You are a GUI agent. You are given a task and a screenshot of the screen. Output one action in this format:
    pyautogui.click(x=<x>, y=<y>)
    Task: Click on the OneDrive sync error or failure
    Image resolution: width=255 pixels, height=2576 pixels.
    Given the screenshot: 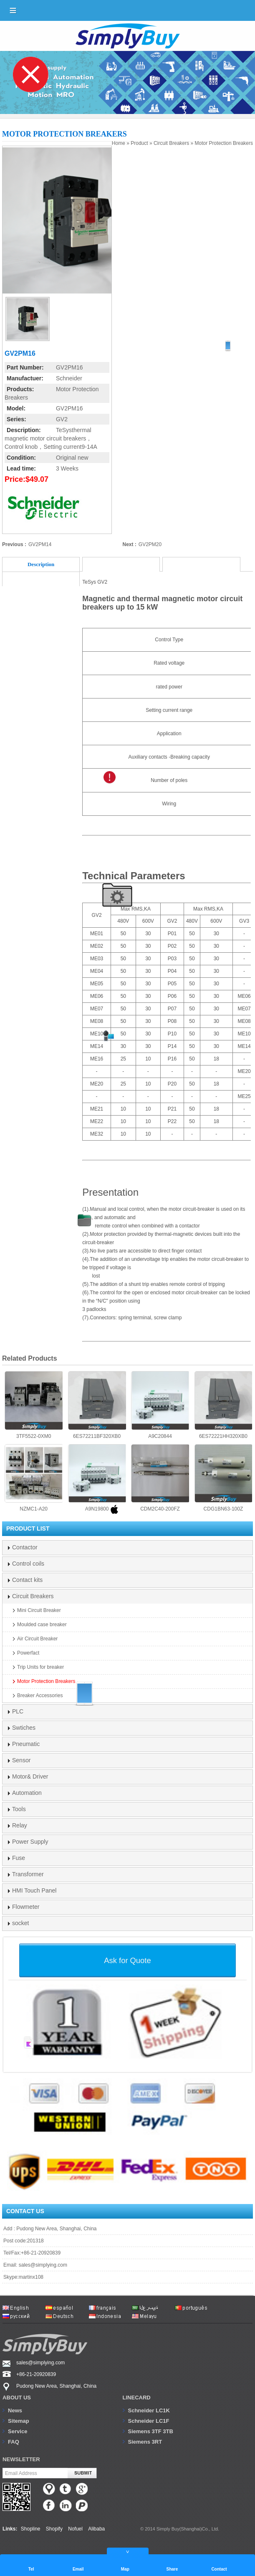 What is the action you would take?
    pyautogui.click(x=30, y=74)
    